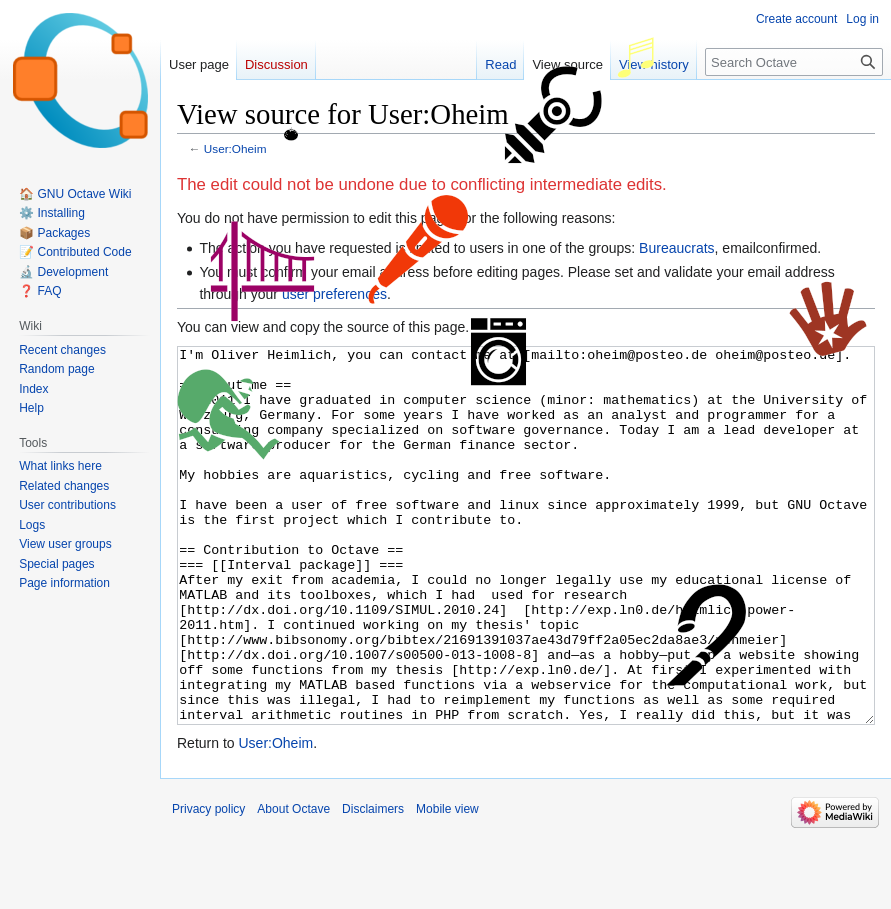 This screenshot has width=891, height=909. Describe the element at coordinates (706, 635) in the screenshot. I see `shepherd or pastoral character class icon` at that location.